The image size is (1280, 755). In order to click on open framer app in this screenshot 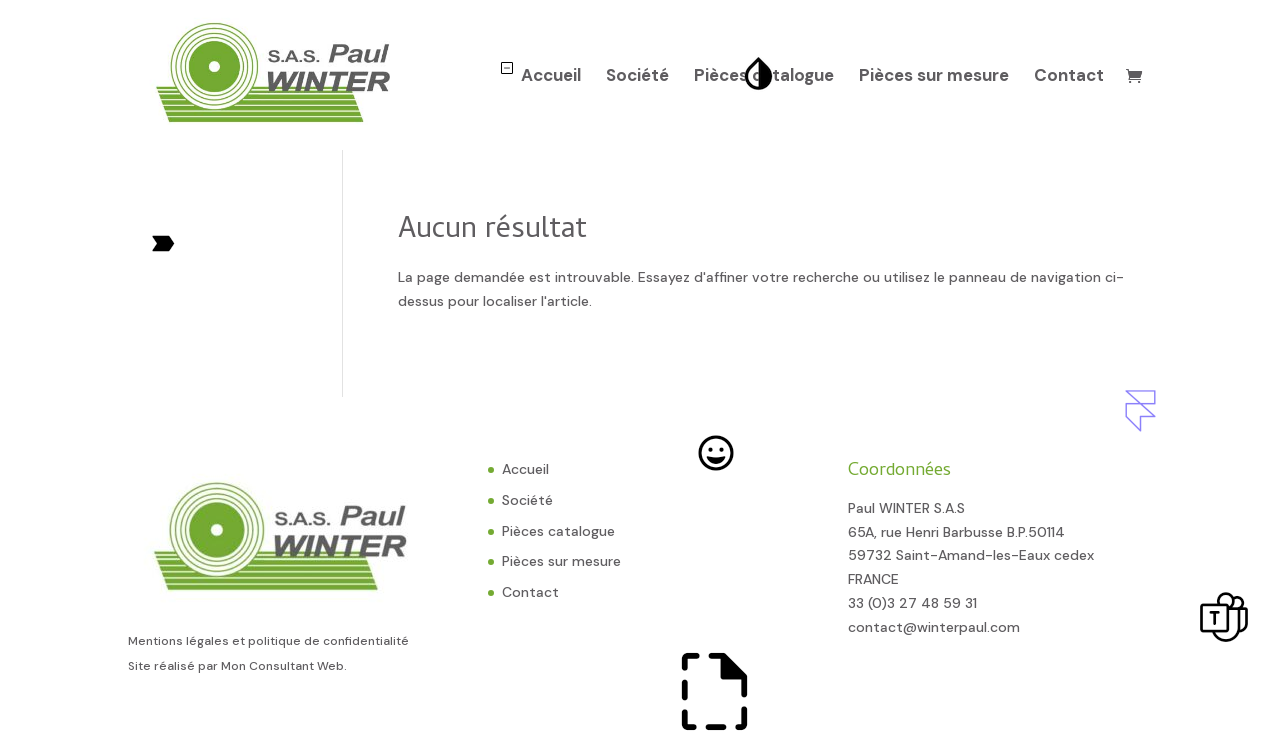, I will do `click(1140, 408)`.